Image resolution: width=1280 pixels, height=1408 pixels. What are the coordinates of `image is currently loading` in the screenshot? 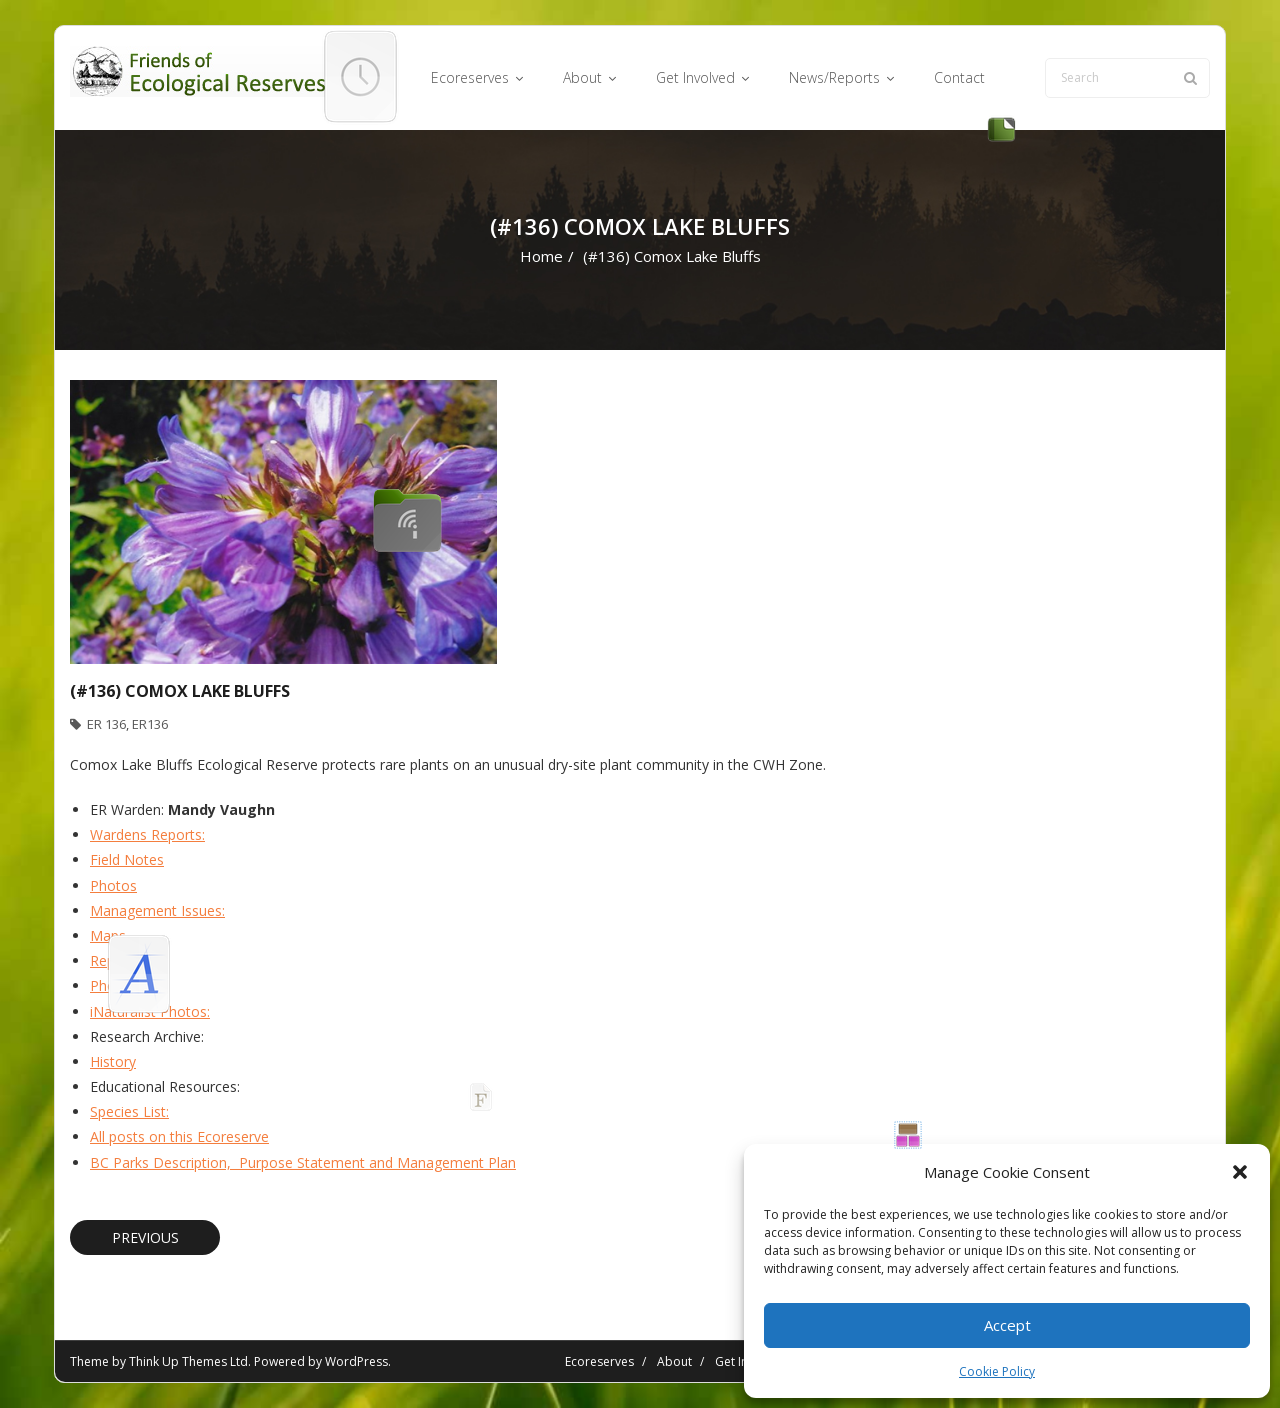 It's located at (360, 76).